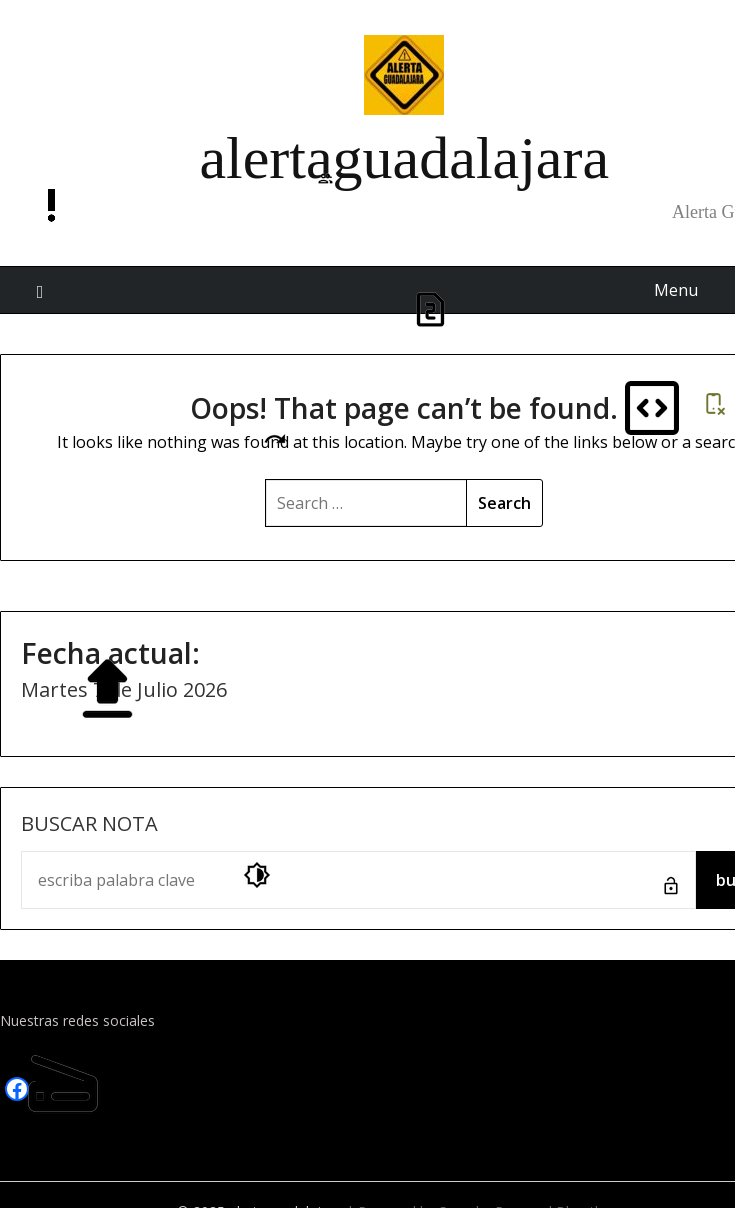 Image resolution: width=735 pixels, height=1208 pixels. What do you see at coordinates (652, 408) in the screenshot?
I see `view source code` at bounding box center [652, 408].